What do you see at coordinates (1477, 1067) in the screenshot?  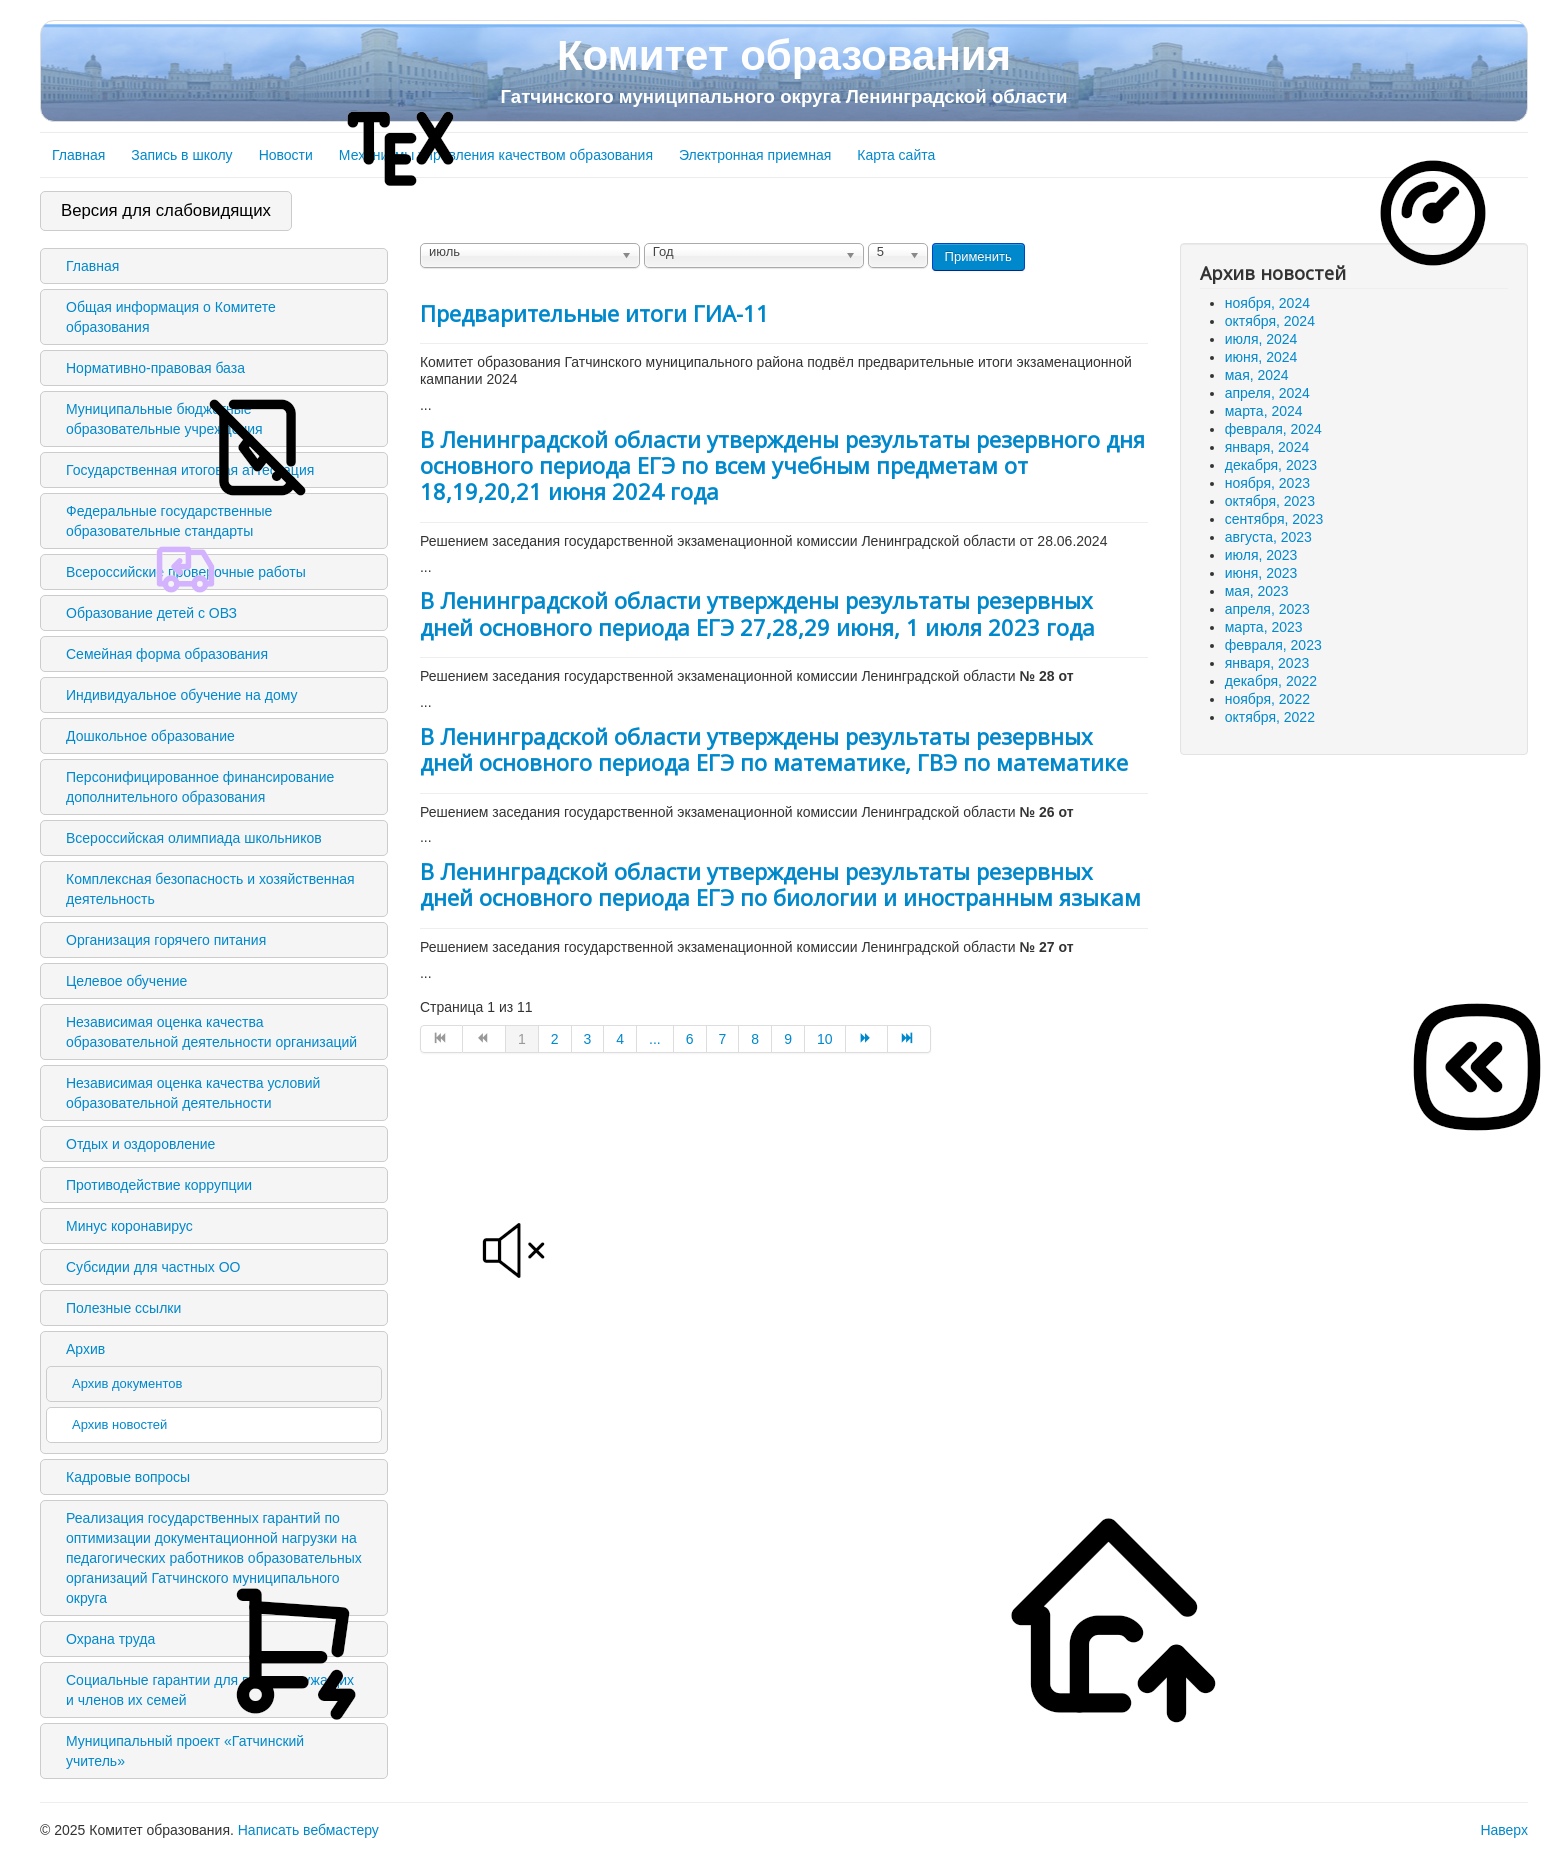 I see `go back to previous section` at bounding box center [1477, 1067].